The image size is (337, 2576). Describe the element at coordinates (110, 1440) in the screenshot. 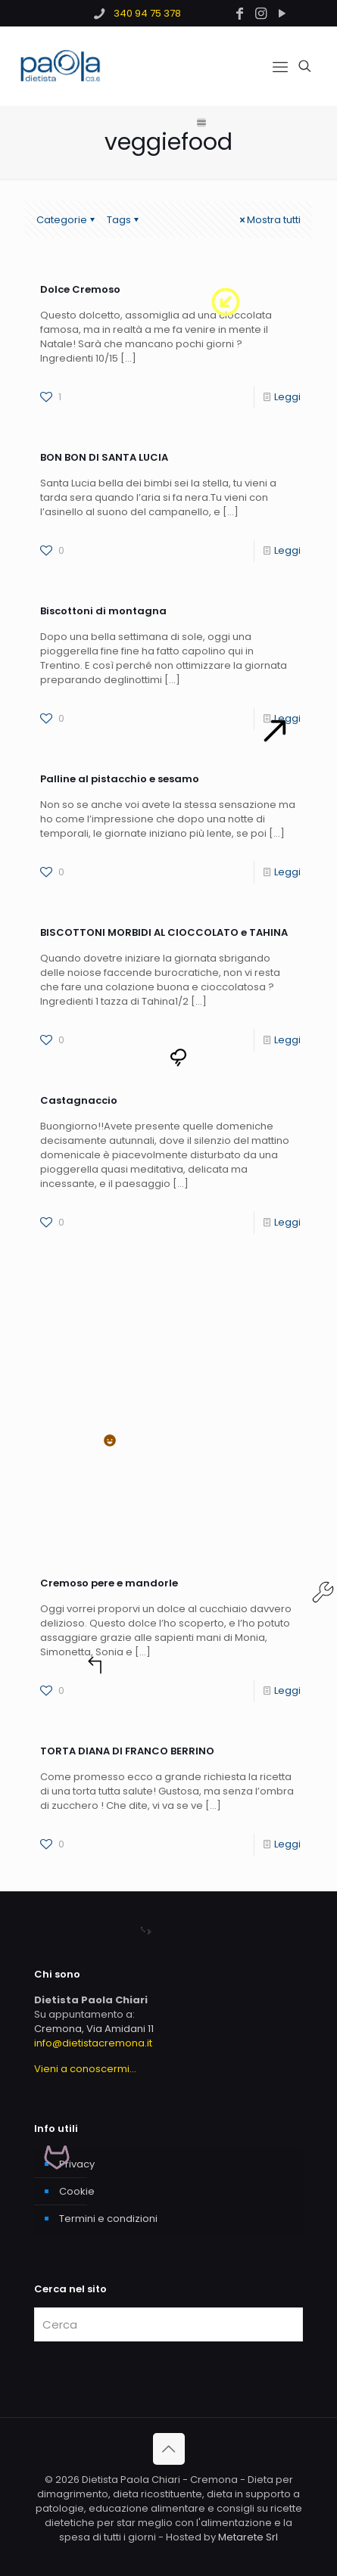

I see `rate your experience positively` at that location.